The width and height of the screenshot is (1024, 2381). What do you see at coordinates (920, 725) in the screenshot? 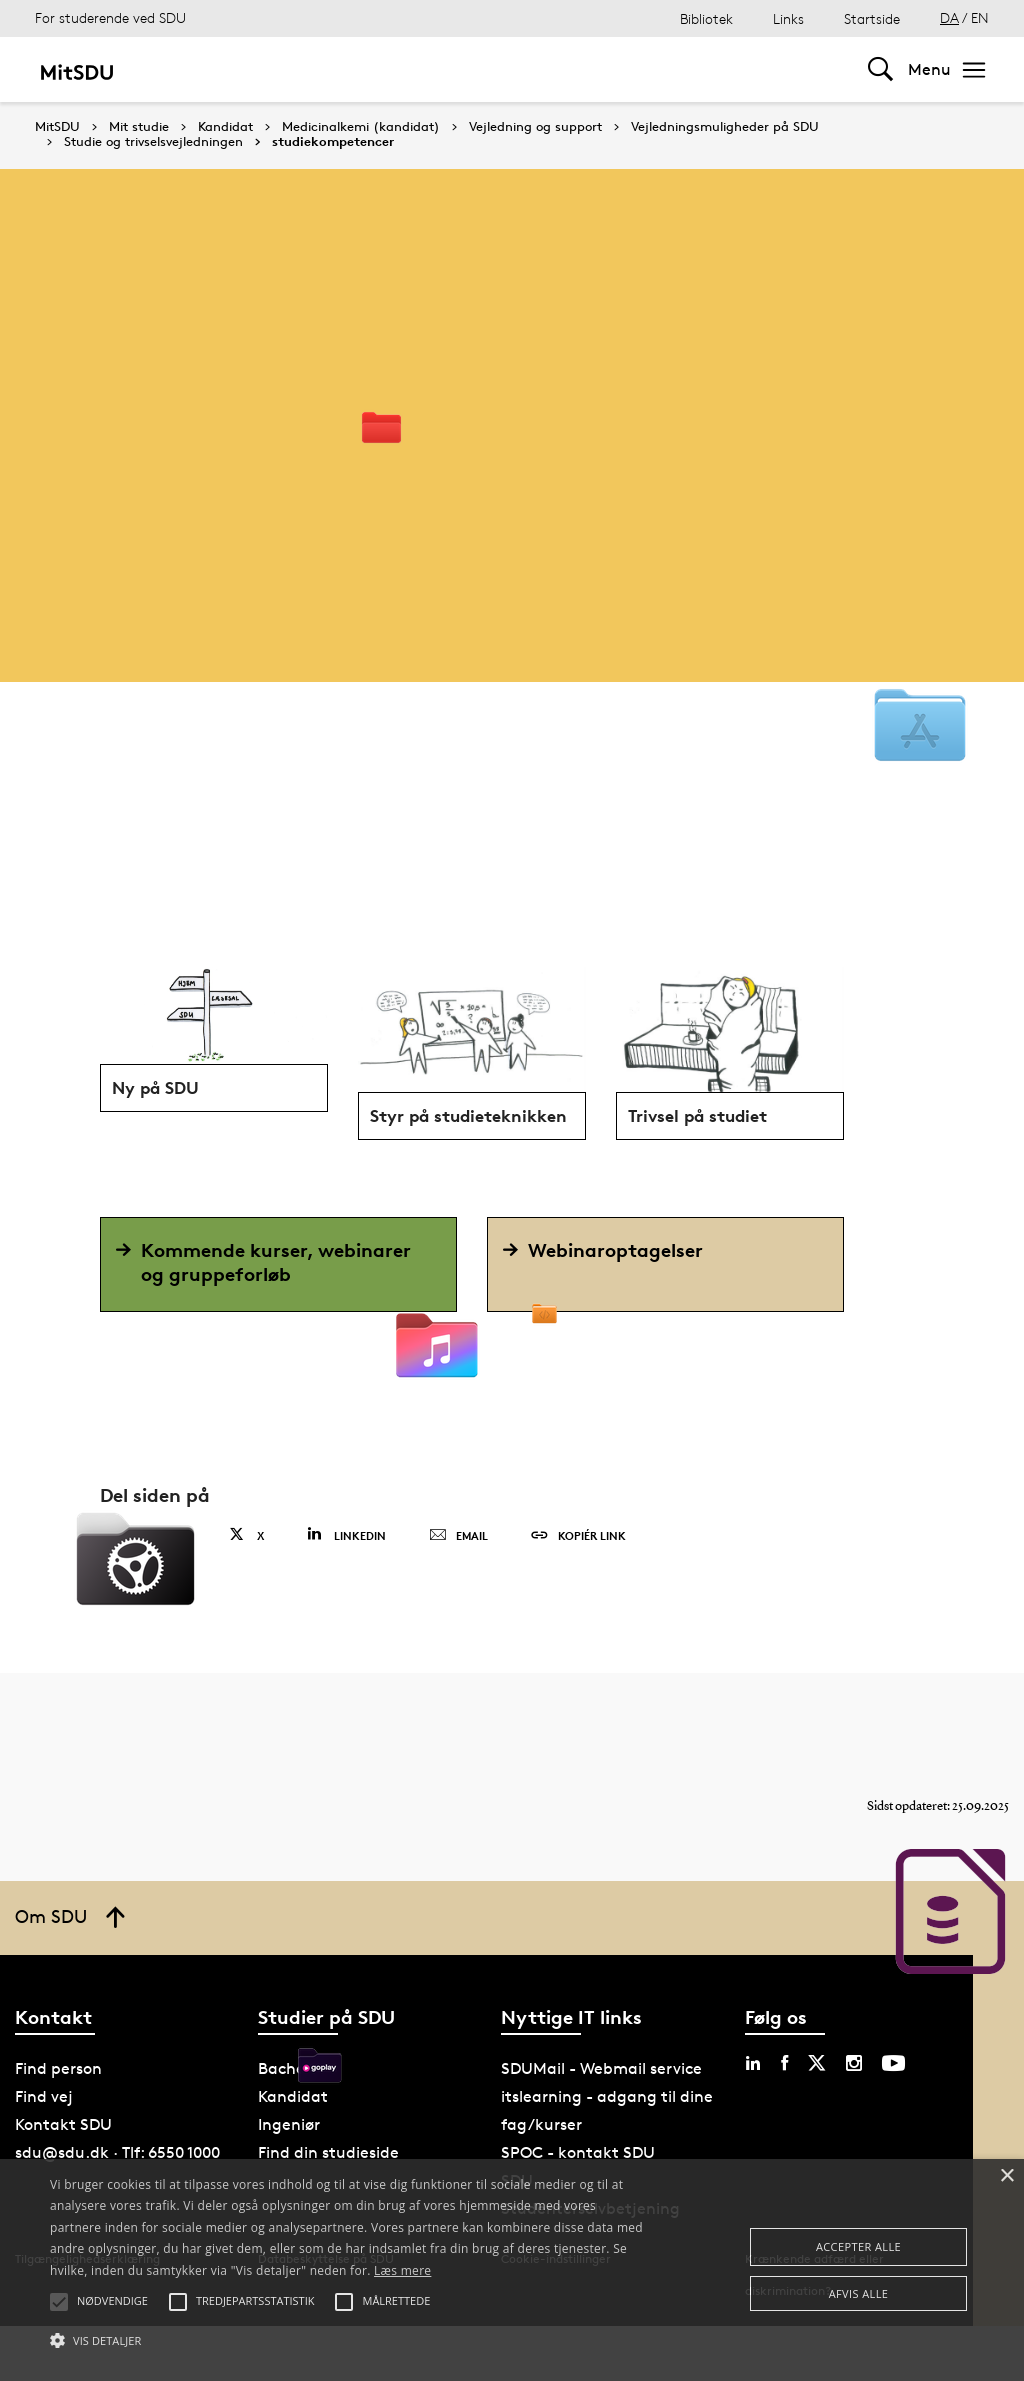
I see `open your templates folder` at bounding box center [920, 725].